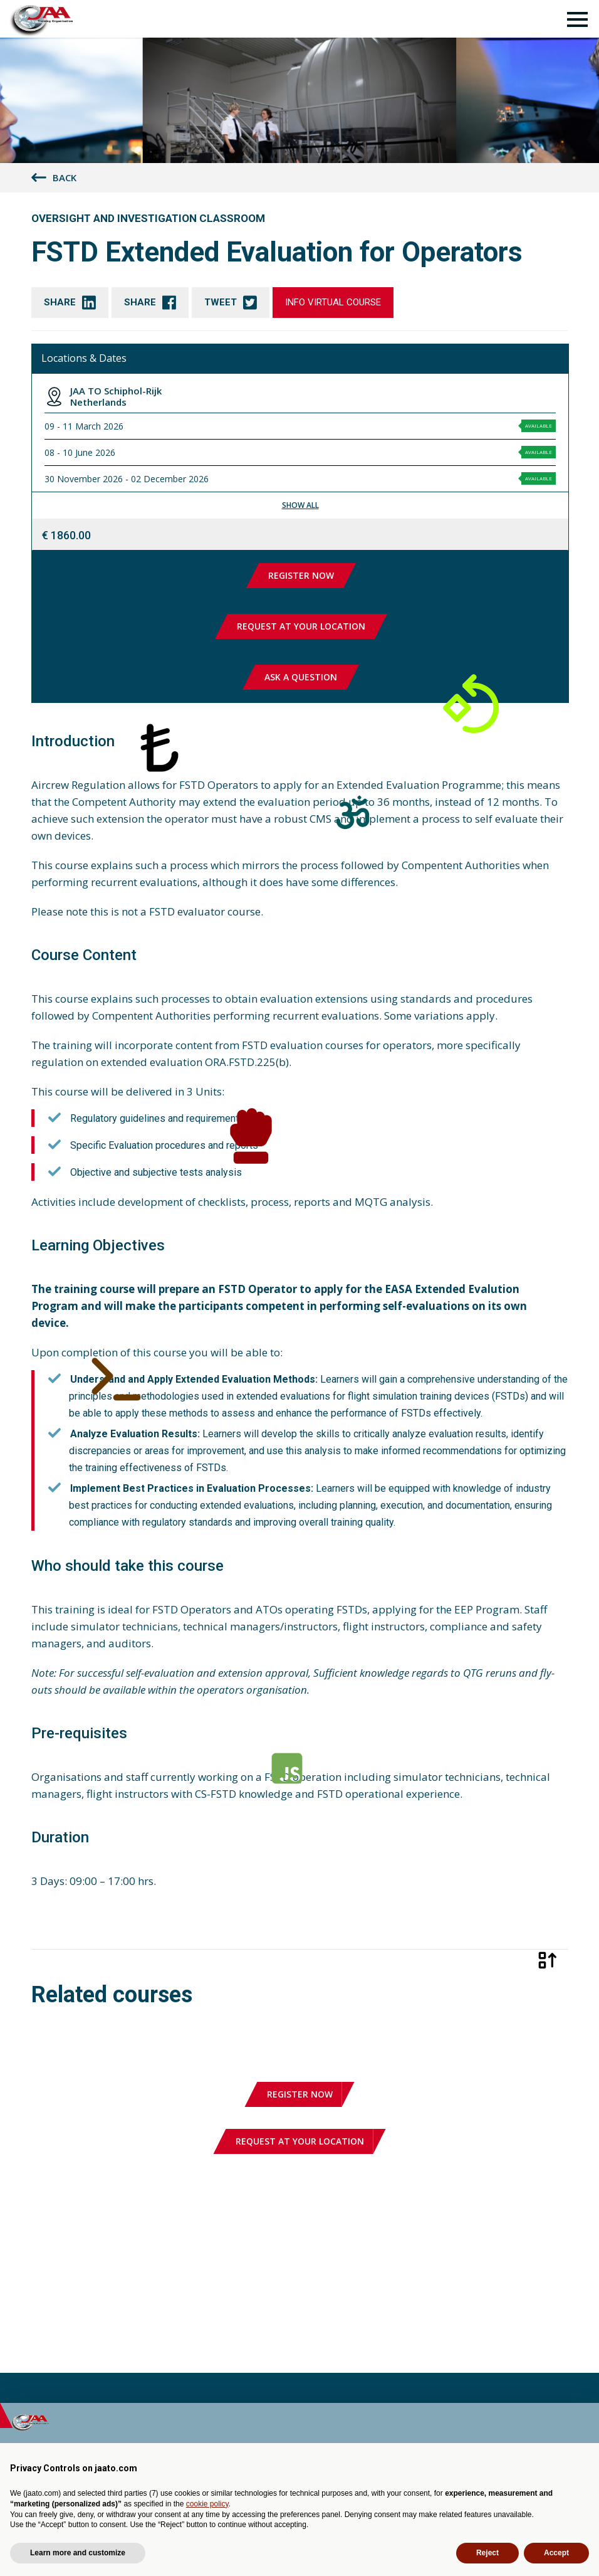 The image size is (599, 2576). What do you see at coordinates (116, 1376) in the screenshot?
I see `open terminal or command line interface` at bounding box center [116, 1376].